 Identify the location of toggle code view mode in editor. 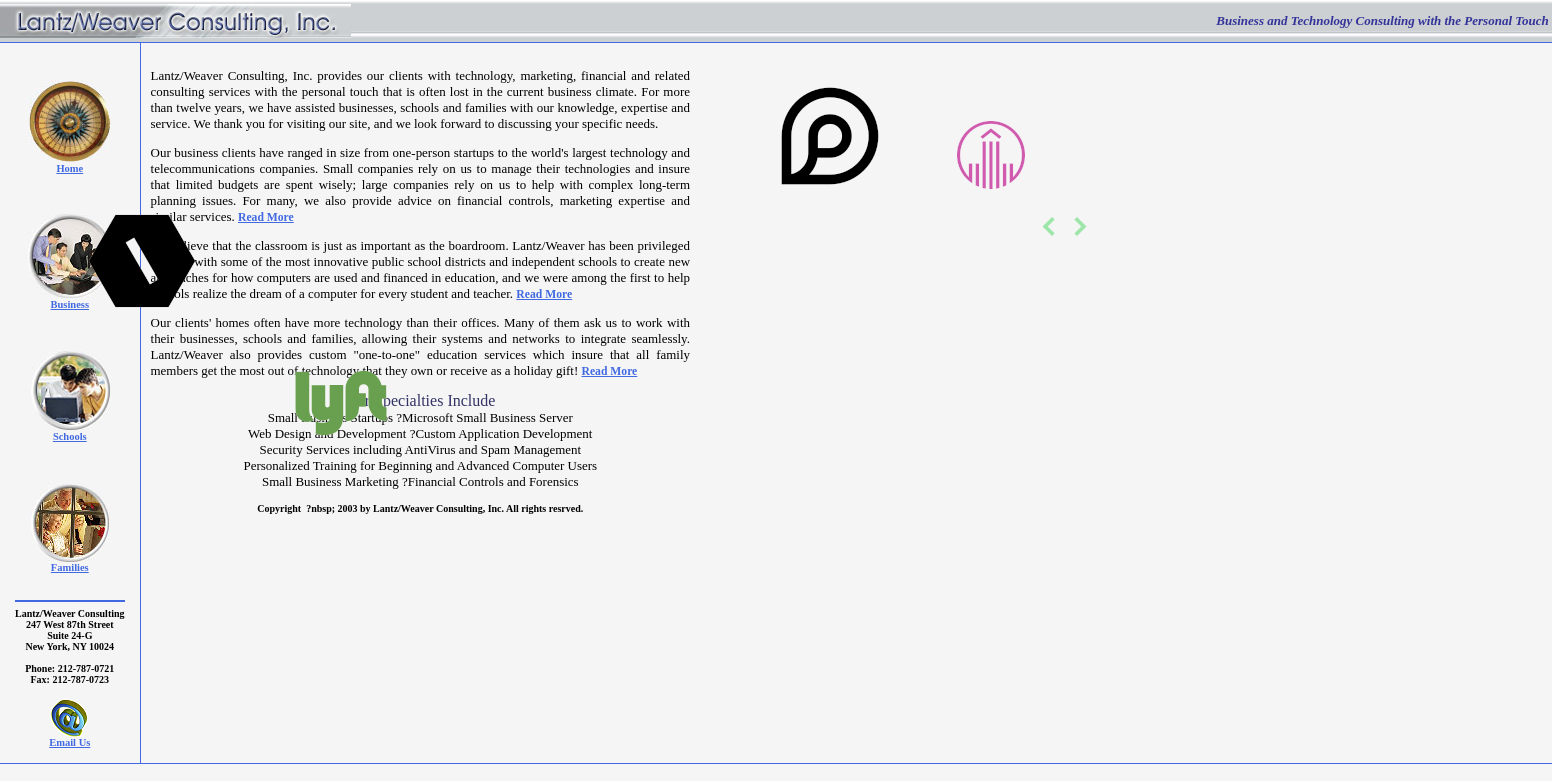
(1064, 226).